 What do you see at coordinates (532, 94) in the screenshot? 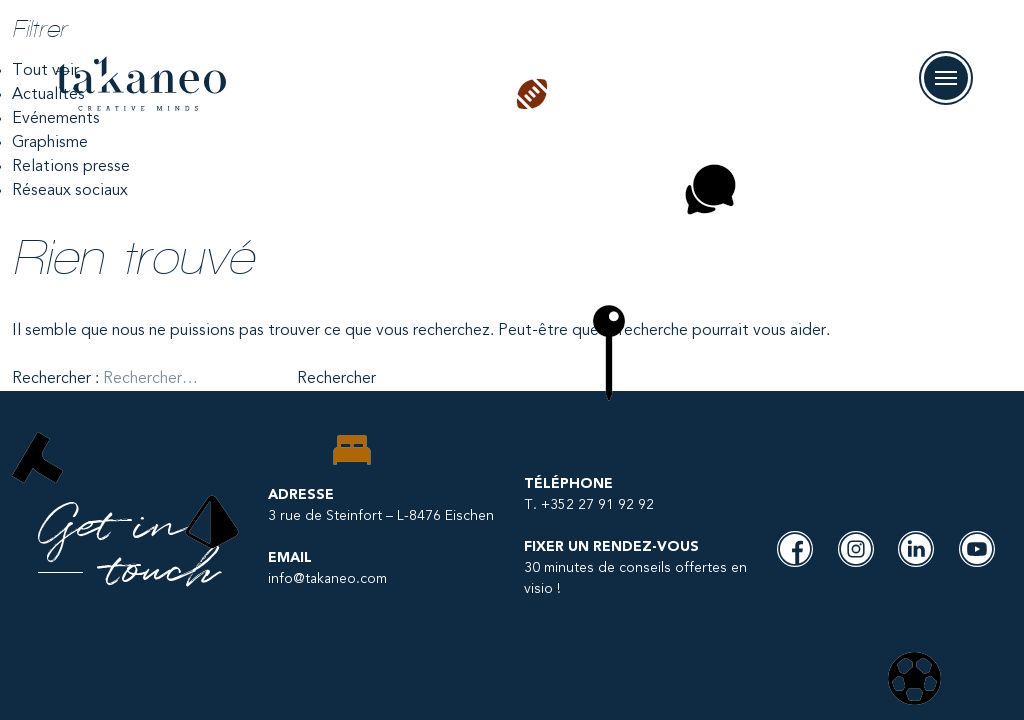
I see `access football or american sports content` at bounding box center [532, 94].